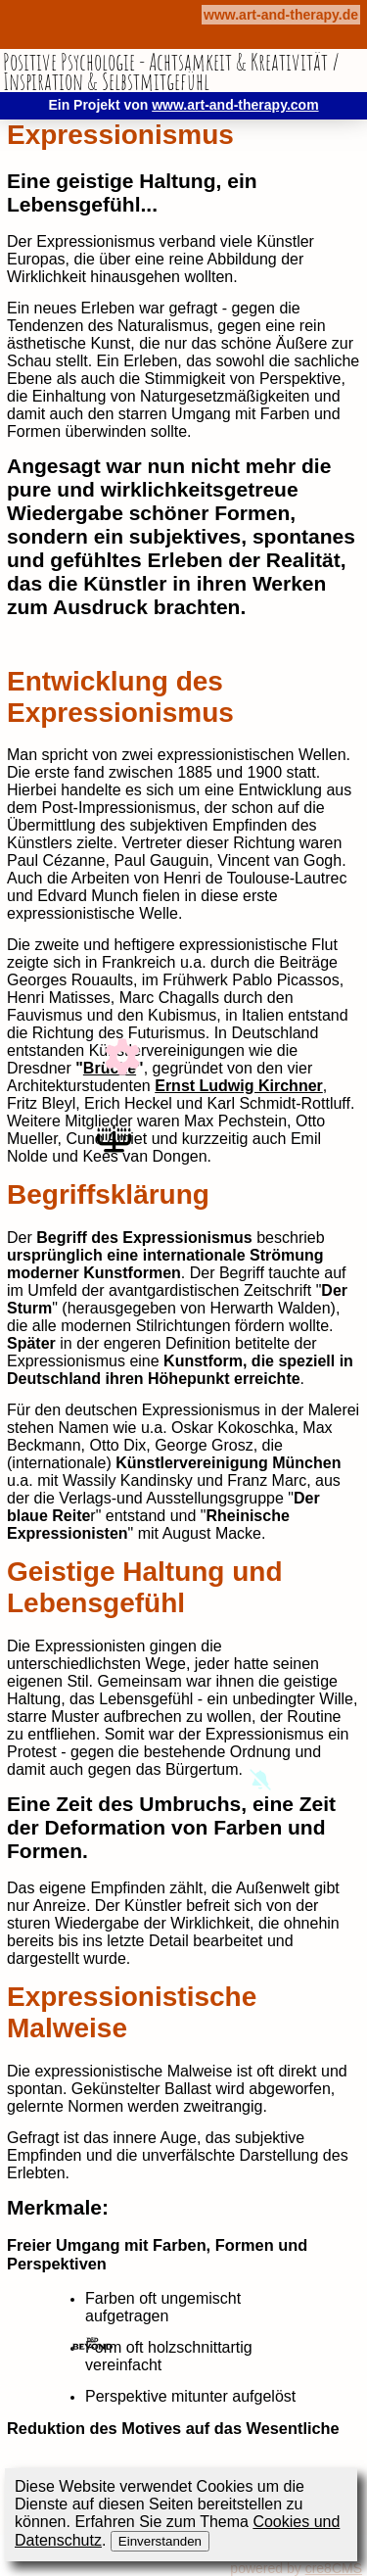 This screenshot has width=367, height=2576. I want to click on indicates Hanukkah-related content or events, so click(114, 1138).